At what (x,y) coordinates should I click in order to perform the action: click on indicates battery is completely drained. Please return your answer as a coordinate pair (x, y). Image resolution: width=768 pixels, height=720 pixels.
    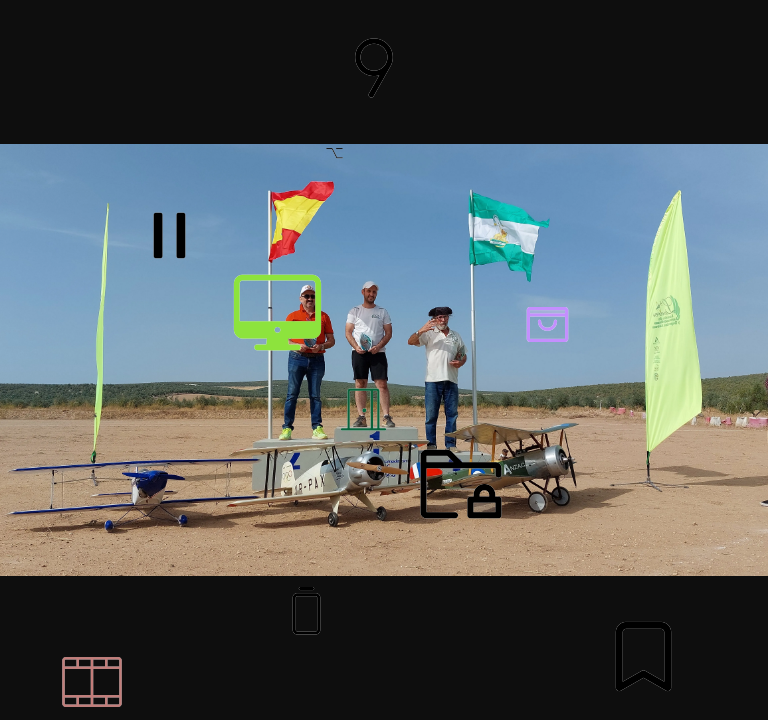
    Looking at the image, I should click on (306, 611).